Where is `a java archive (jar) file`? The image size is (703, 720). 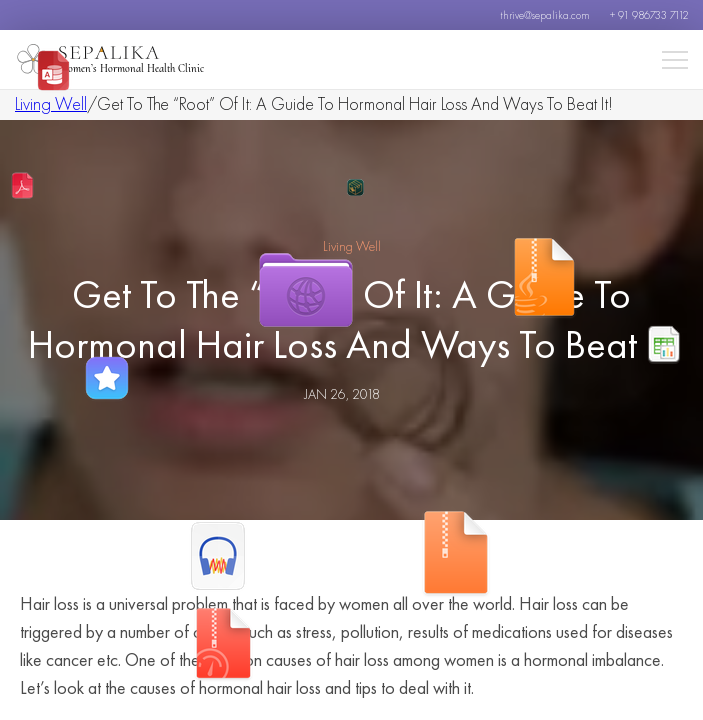 a java archive (jar) file is located at coordinates (544, 278).